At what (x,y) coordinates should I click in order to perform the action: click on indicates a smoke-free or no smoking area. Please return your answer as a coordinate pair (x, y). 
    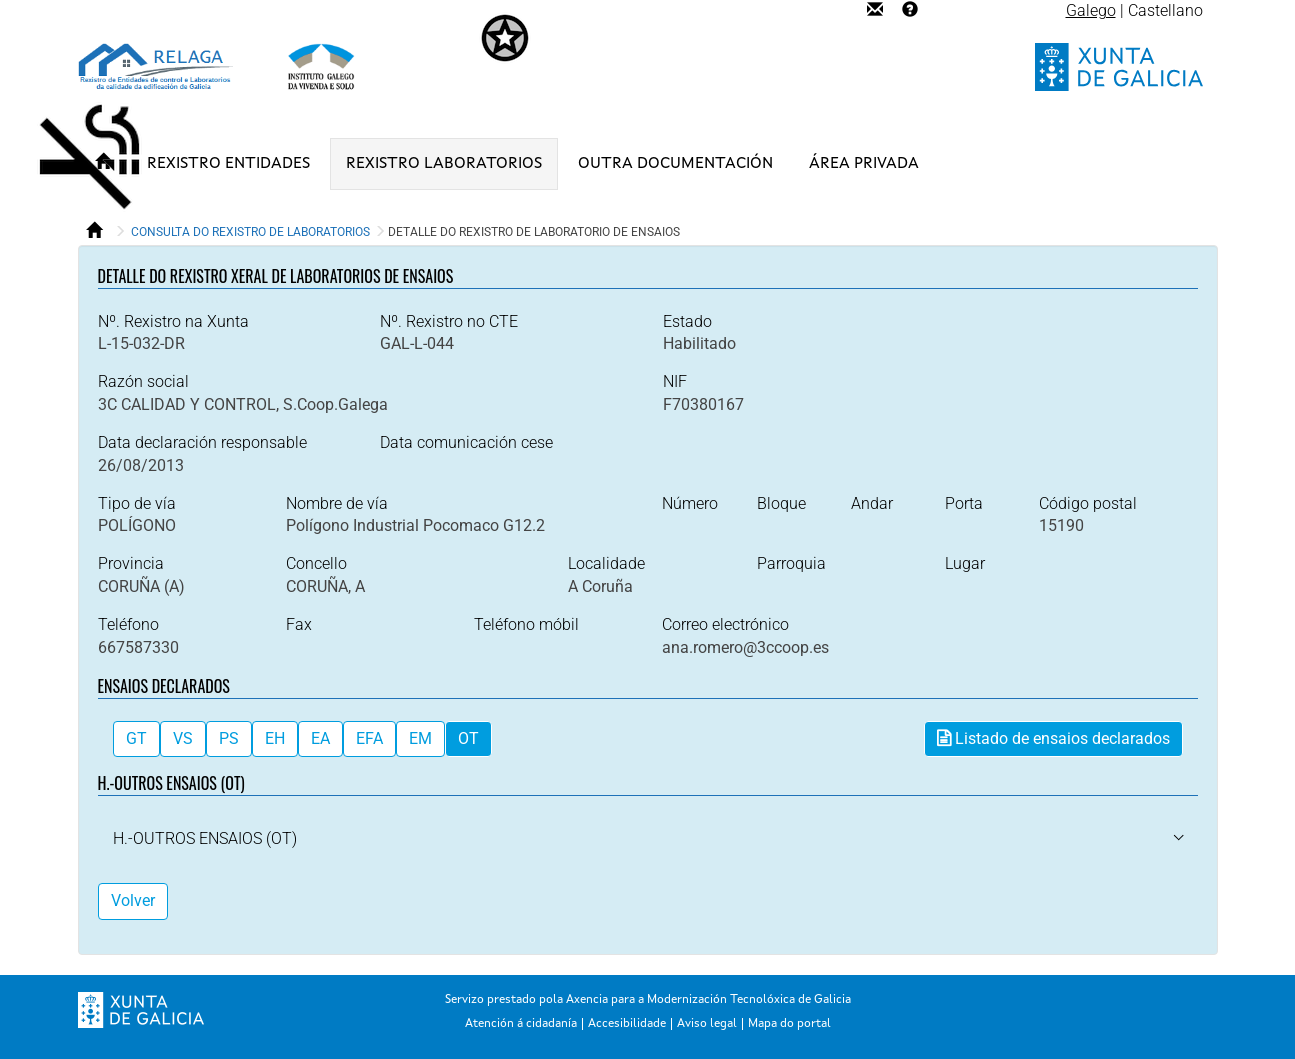
    Looking at the image, I should click on (89, 154).